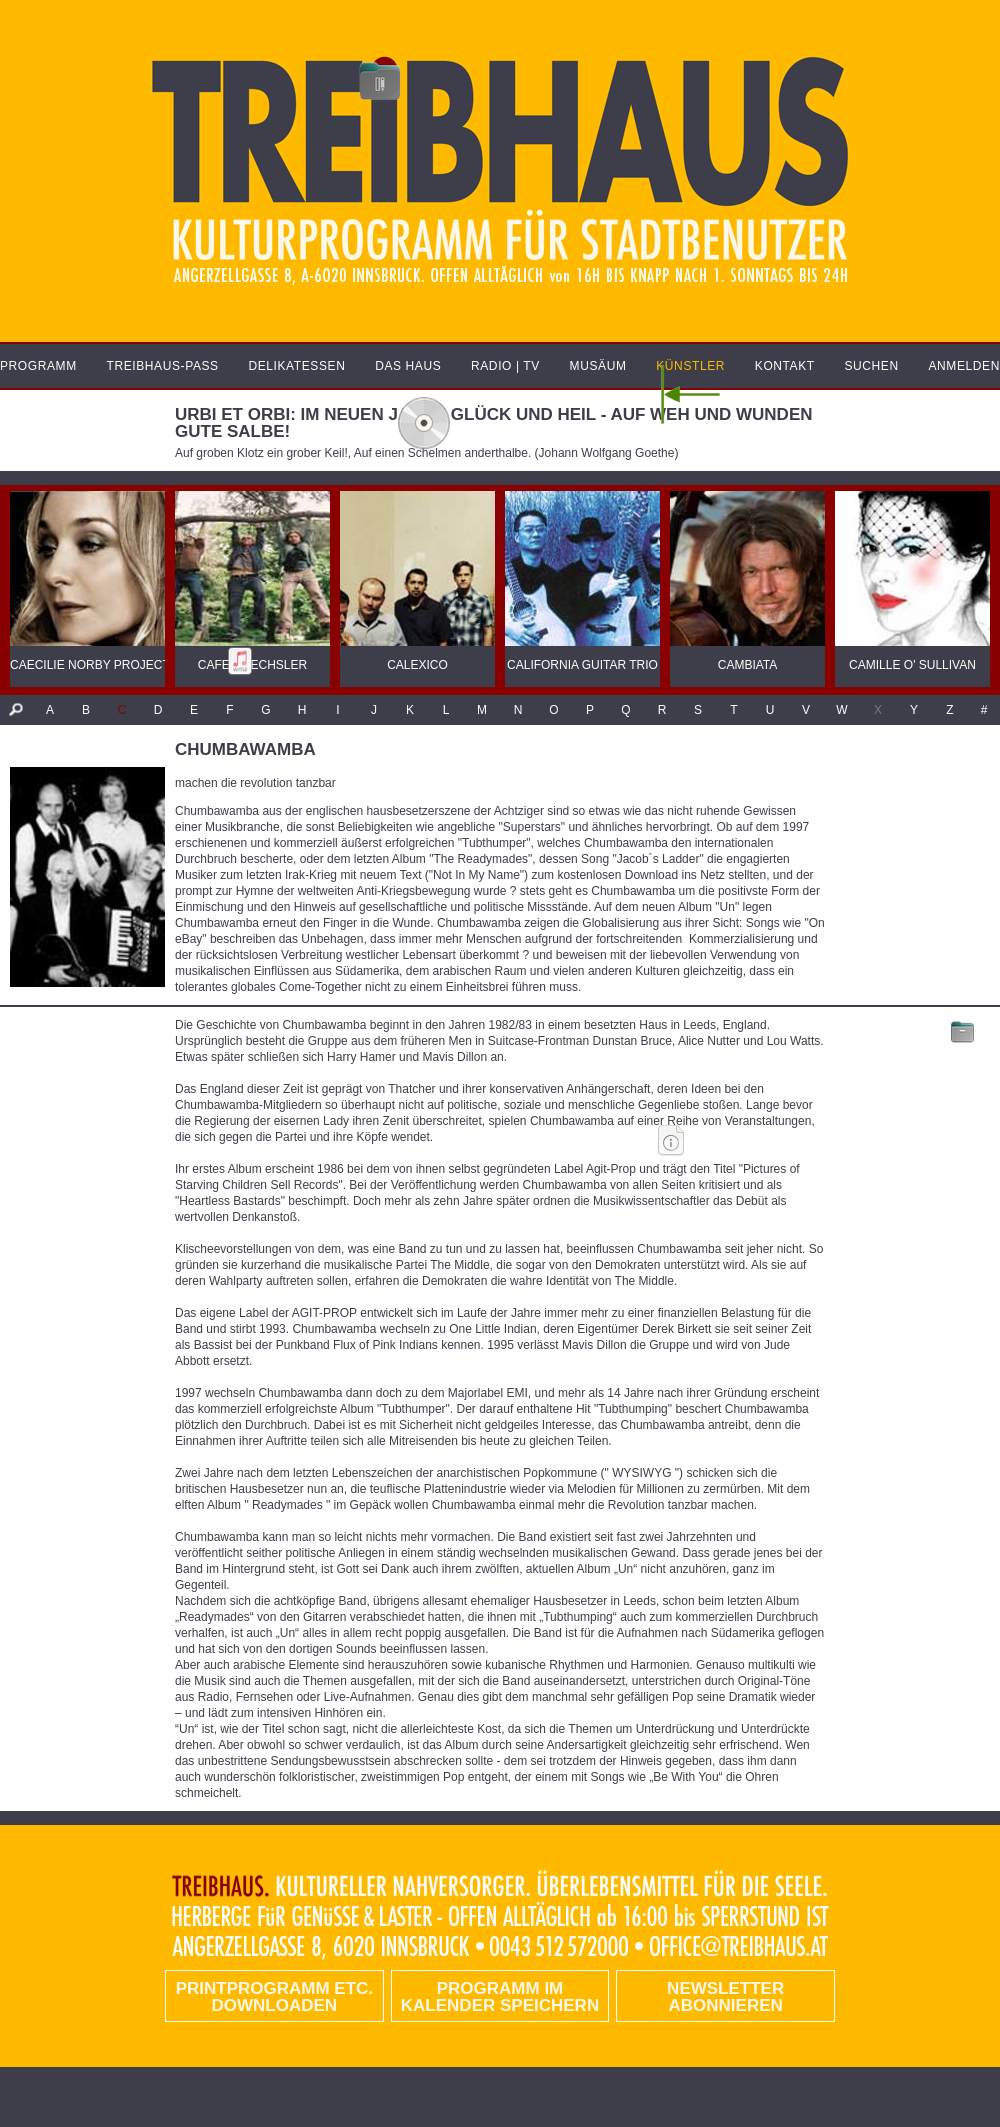  I want to click on view the readme documentation file, so click(671, 1140).